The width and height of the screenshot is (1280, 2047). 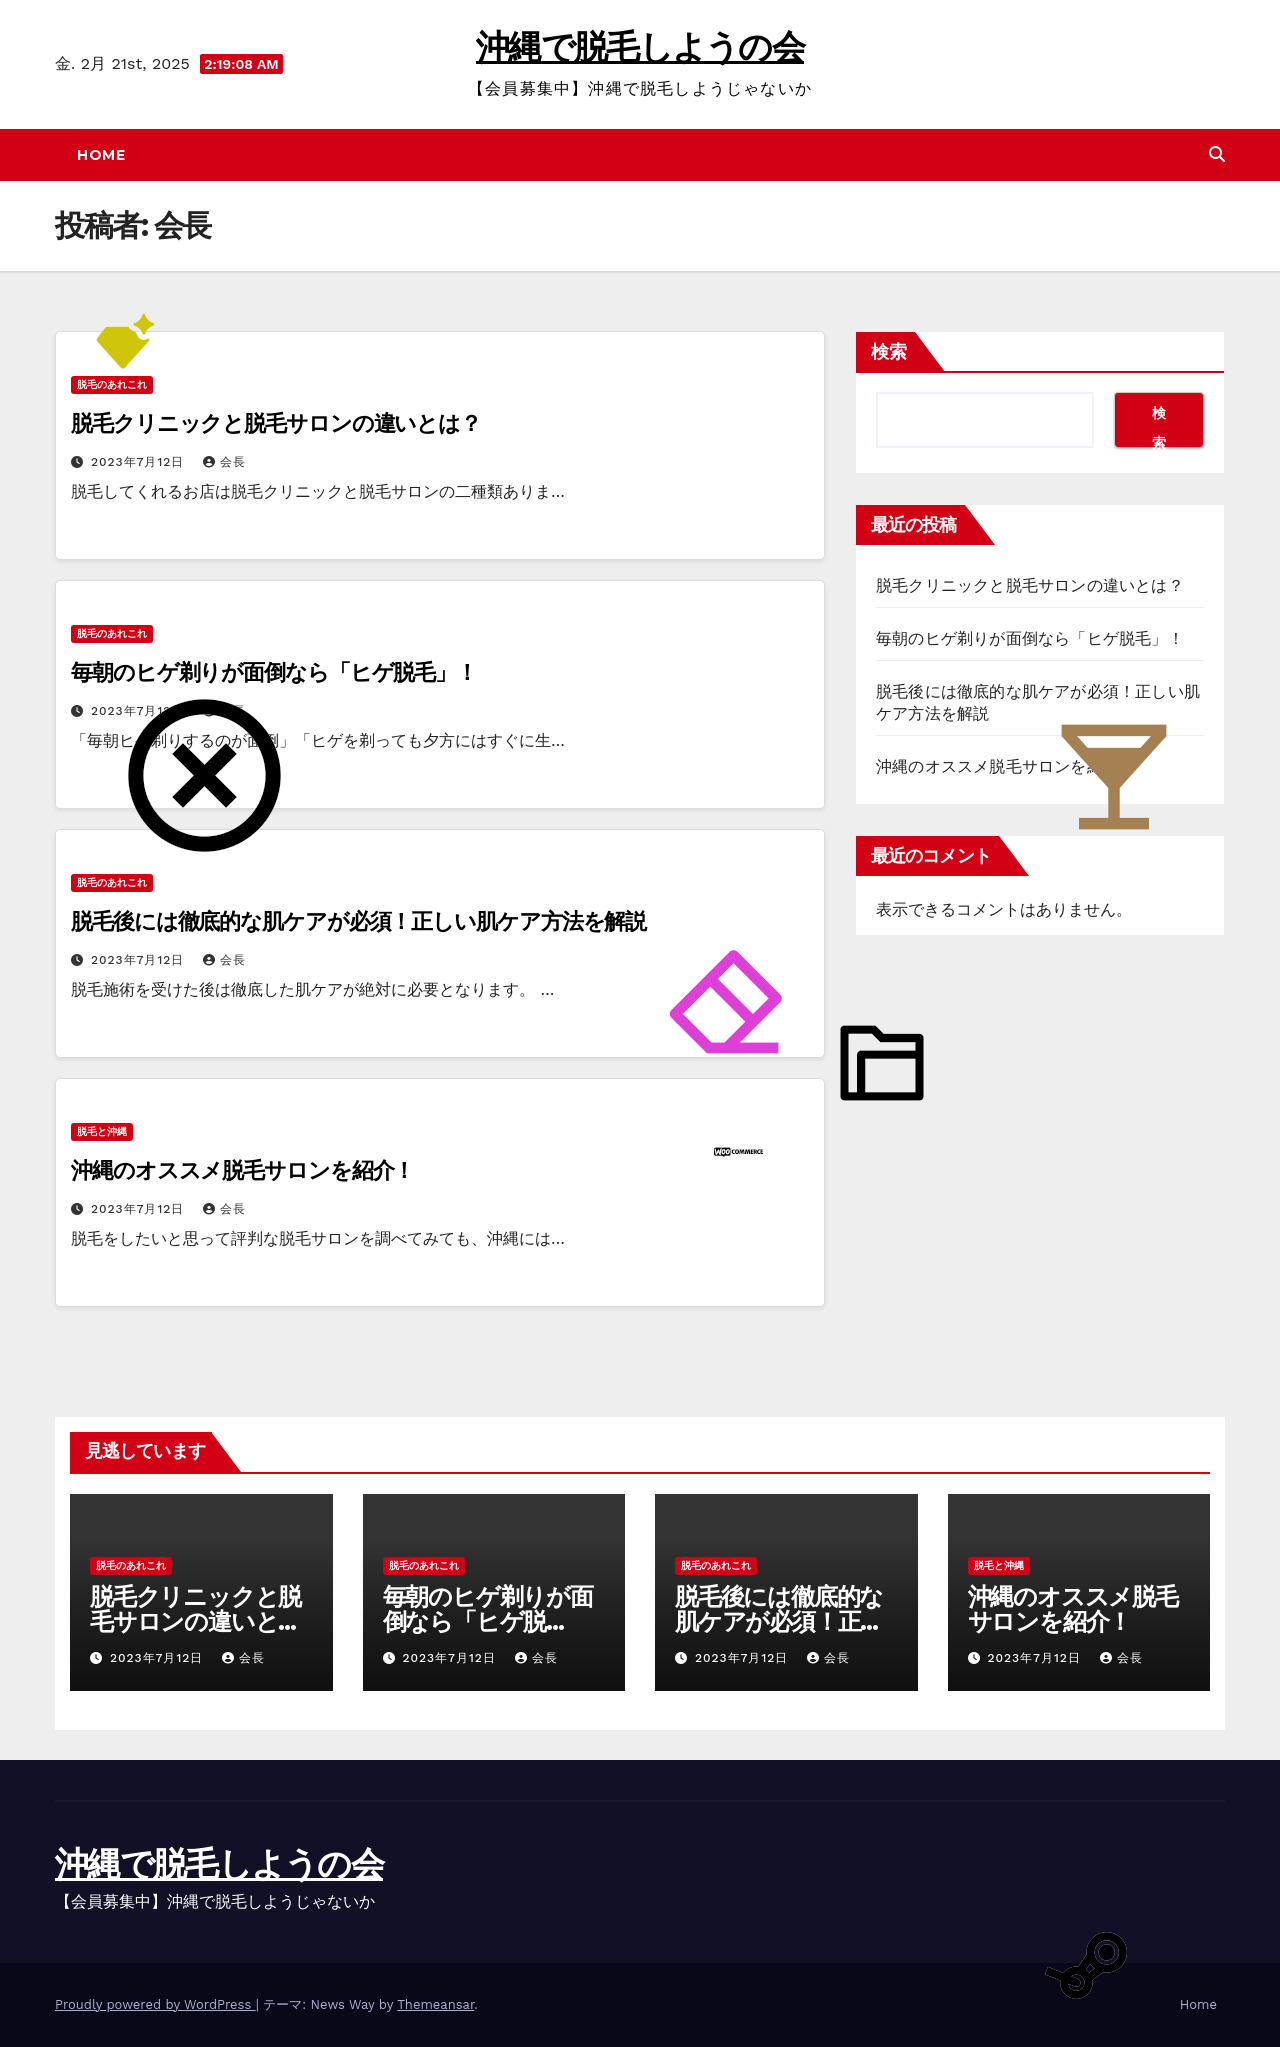 What do you see at coordinates (204, 775) in the screenshot?
I see `close or dismiss a dialog` at bounding box center [204, 775].